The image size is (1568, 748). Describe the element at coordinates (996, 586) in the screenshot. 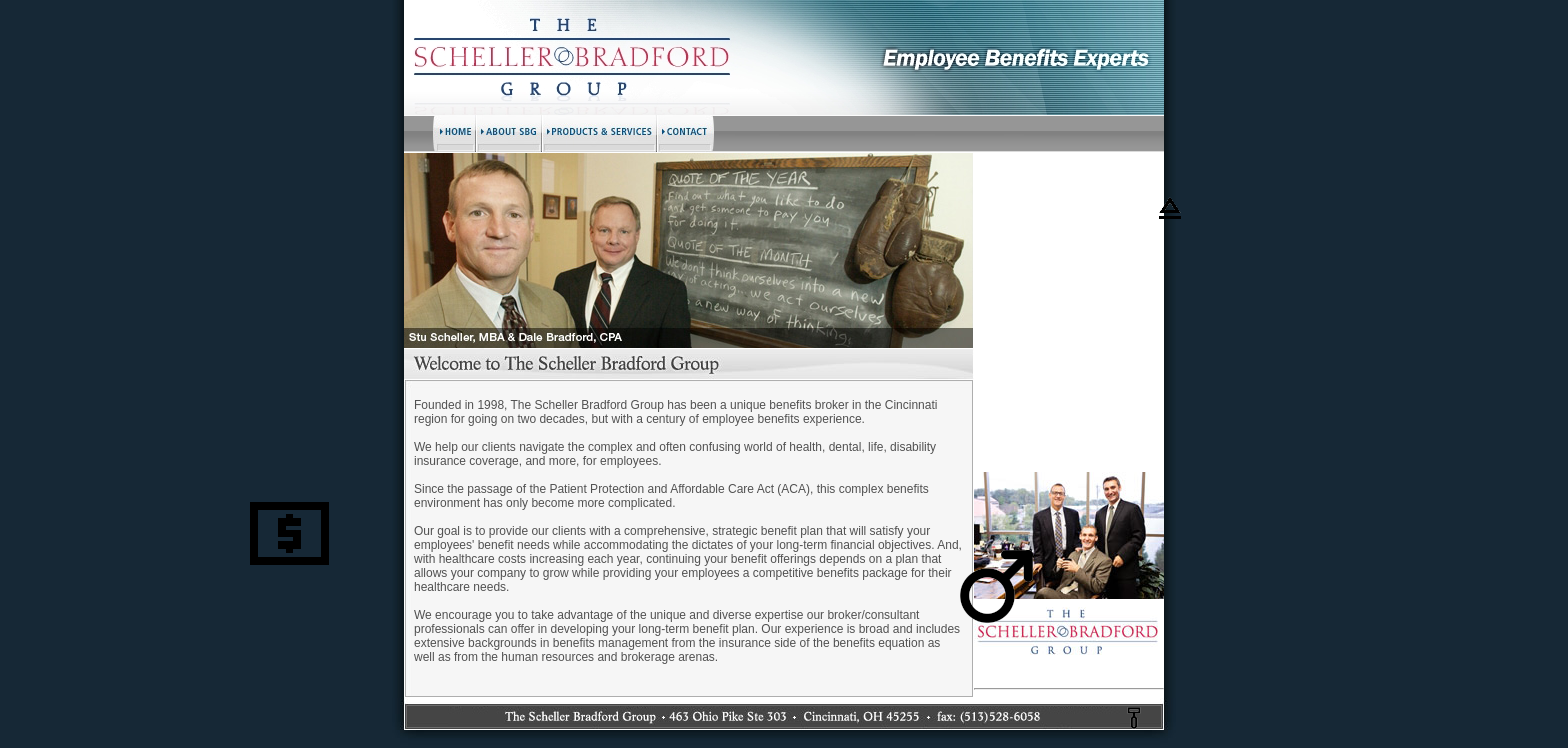

I see `indicates male gender selection` at that location.